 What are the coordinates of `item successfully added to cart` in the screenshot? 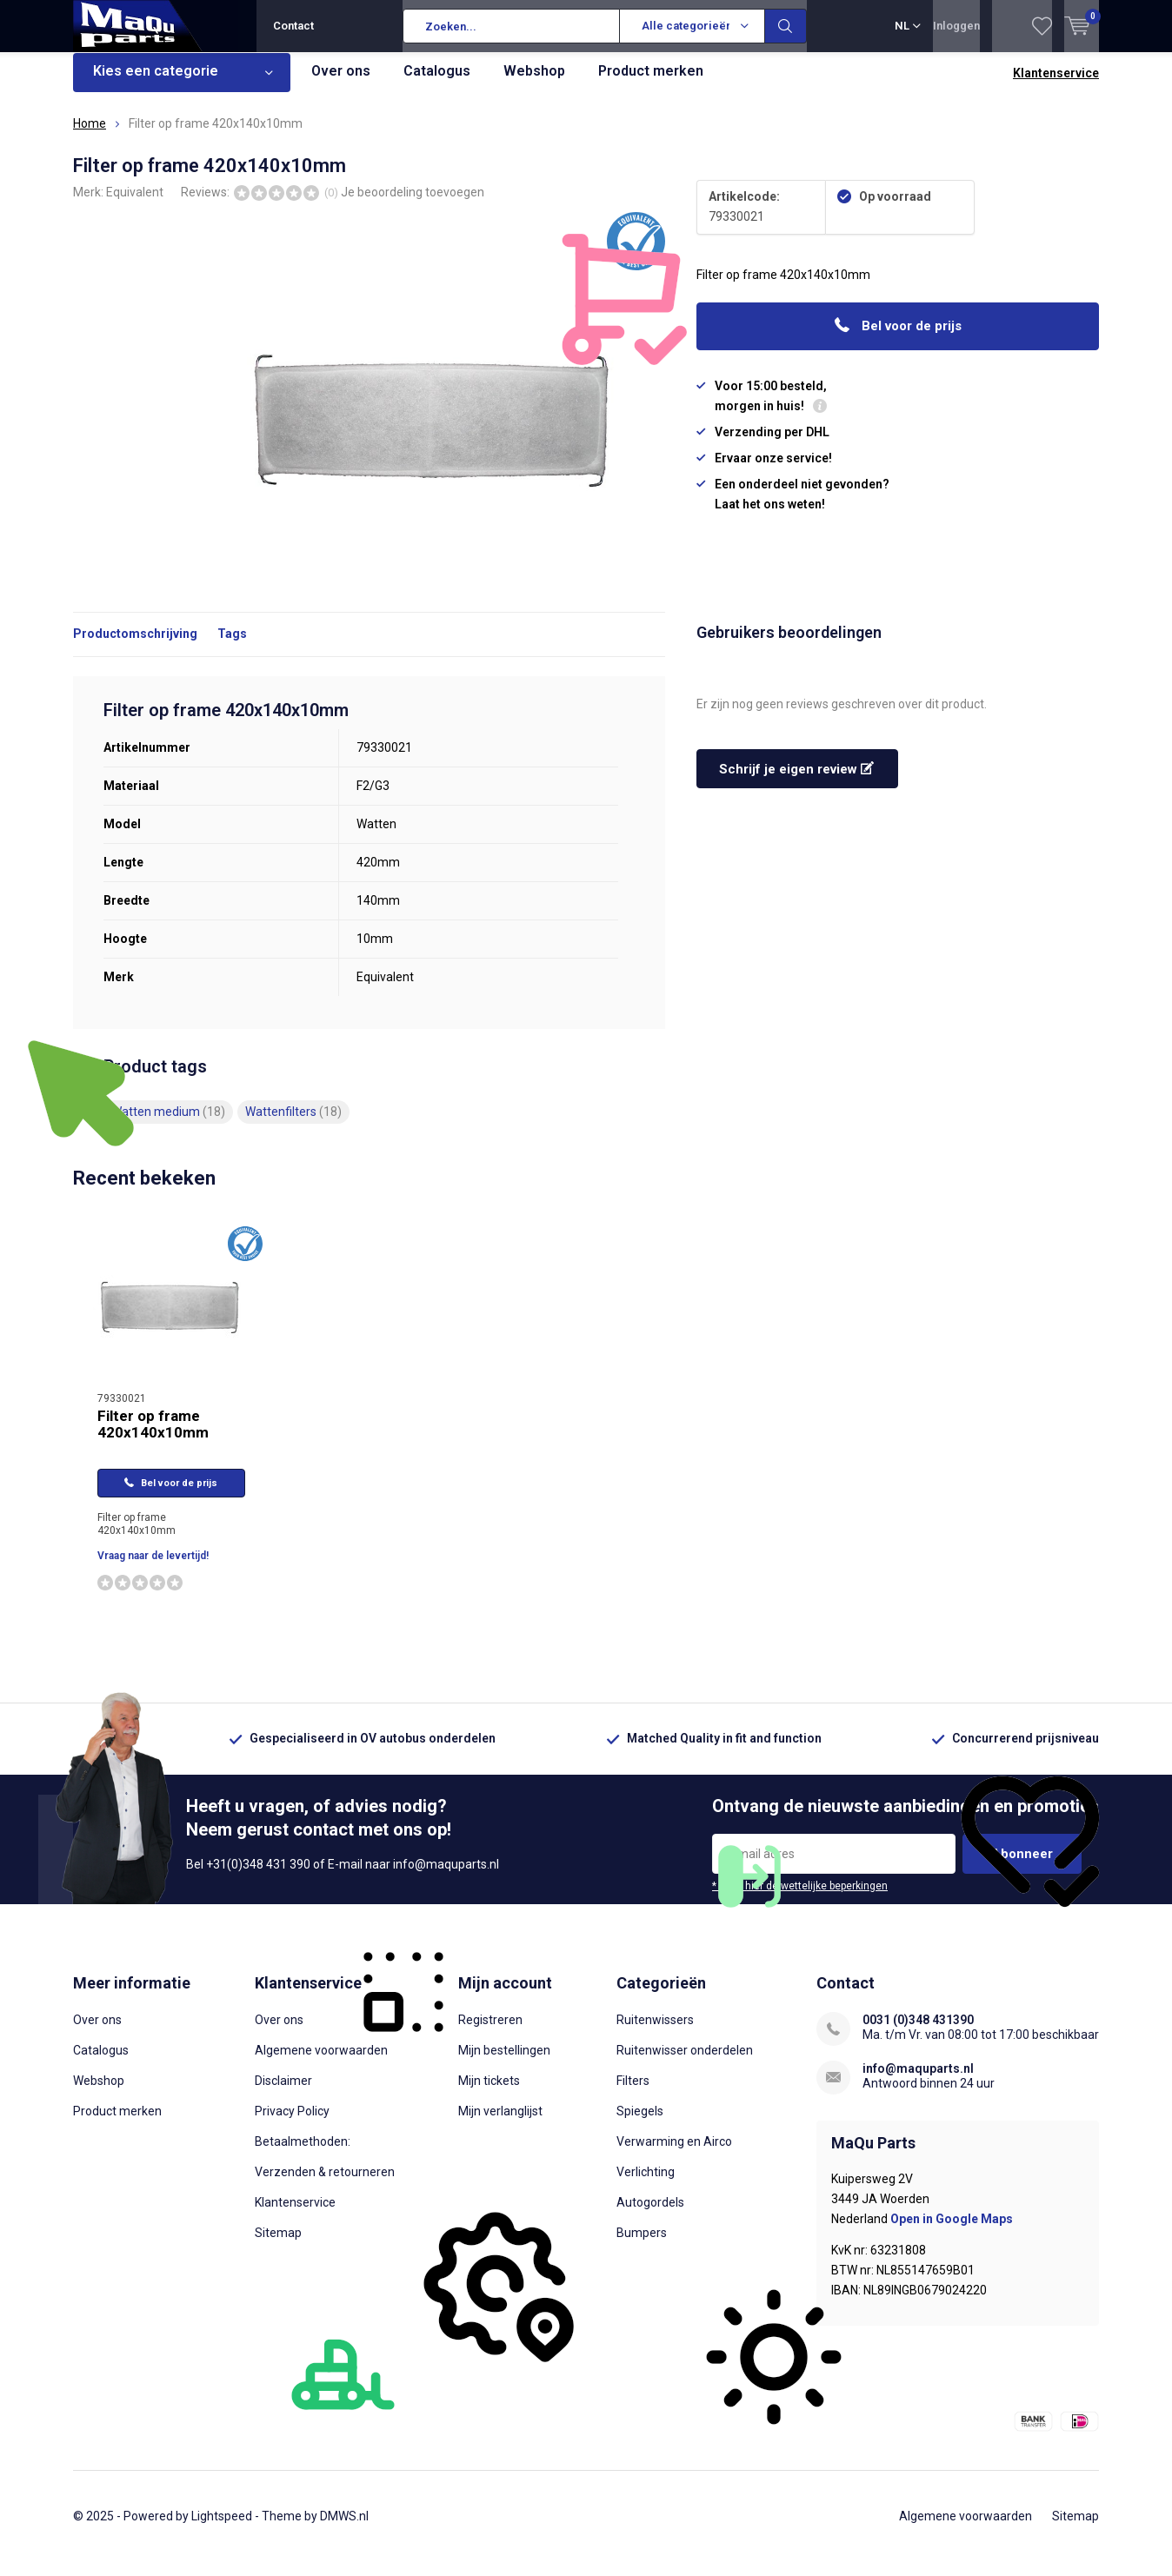 It's located at (621, 299).